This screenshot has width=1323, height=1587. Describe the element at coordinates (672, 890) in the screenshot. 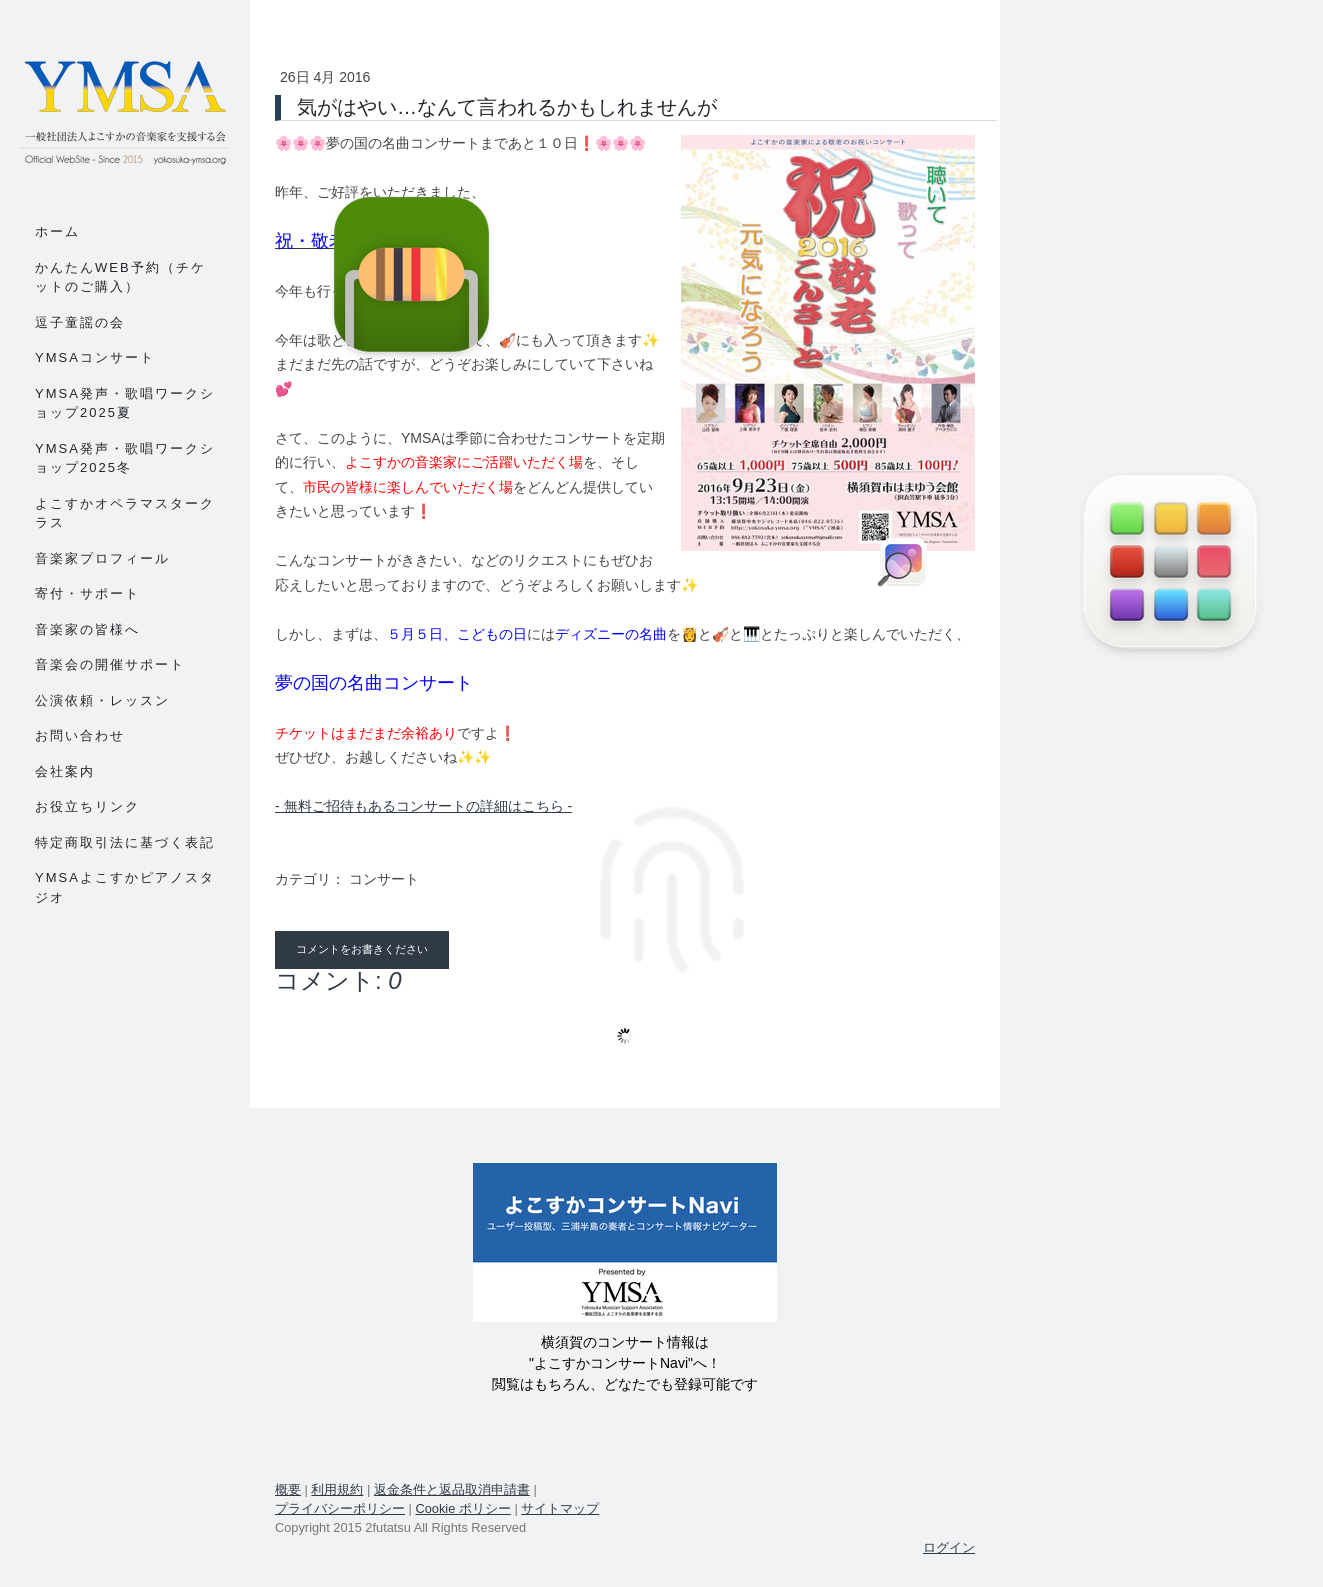

I see `authenticate using fingerprint recognition` at that location.